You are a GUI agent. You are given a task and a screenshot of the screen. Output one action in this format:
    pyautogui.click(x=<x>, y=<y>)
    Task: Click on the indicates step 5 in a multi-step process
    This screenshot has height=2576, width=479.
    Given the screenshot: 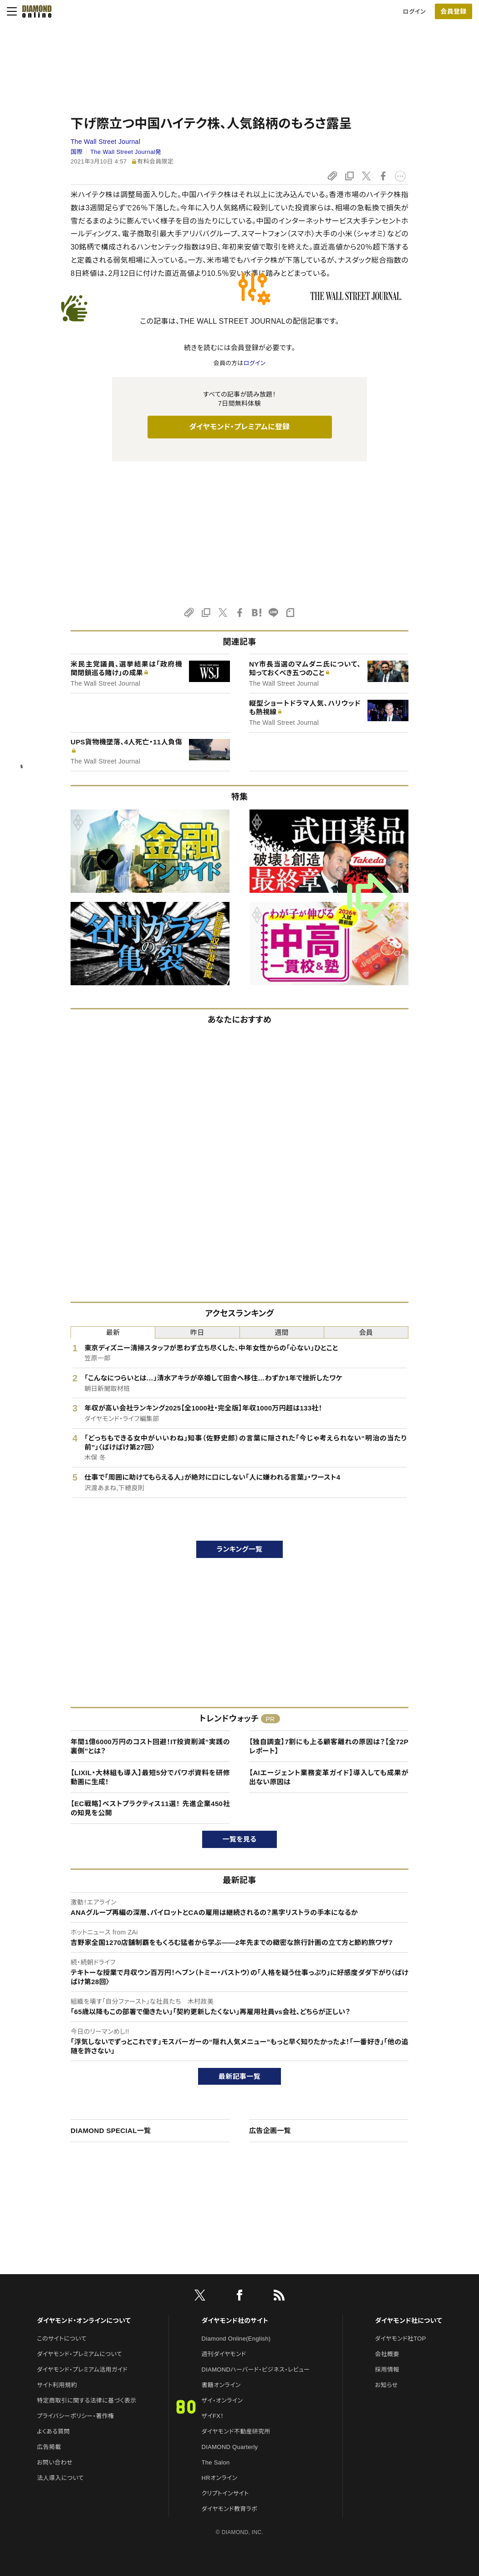 What is the action you would take?
    pyautogui.click(x=21, y=766)
    